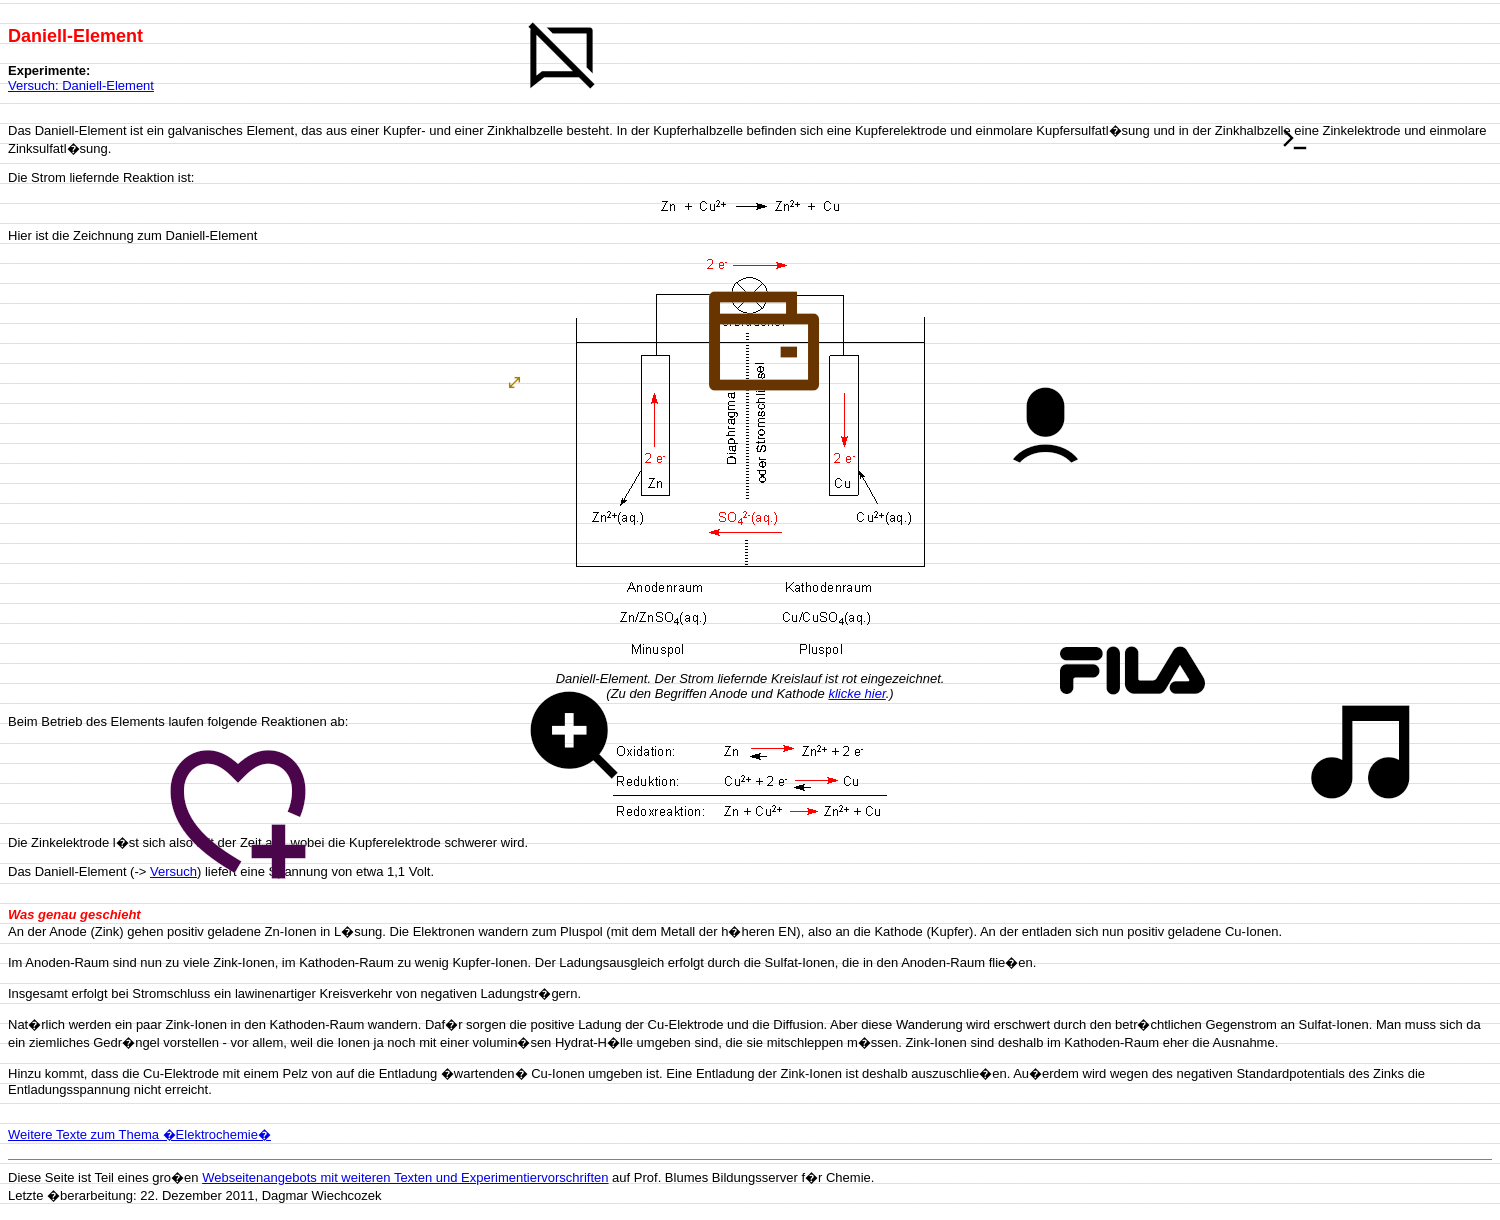  What do you see at coordinates (514, 382) in the screenshot?
I see `expand content to full screen` at bounding box center [514, 382].